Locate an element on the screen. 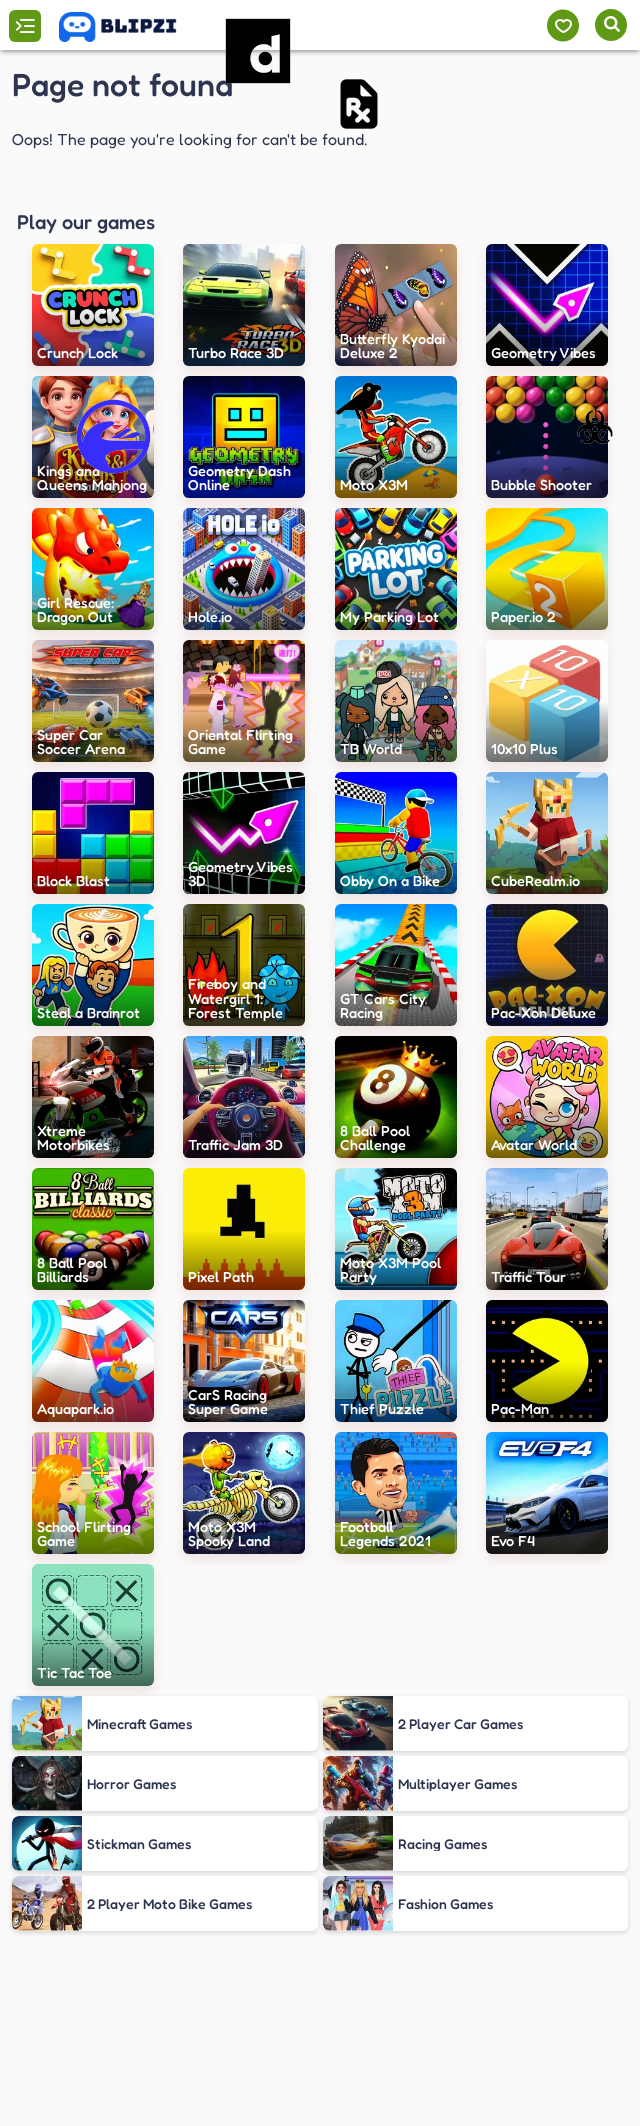 This screenshot has height=2126, width=640. view prescription document is located at coordinates (359, 104).